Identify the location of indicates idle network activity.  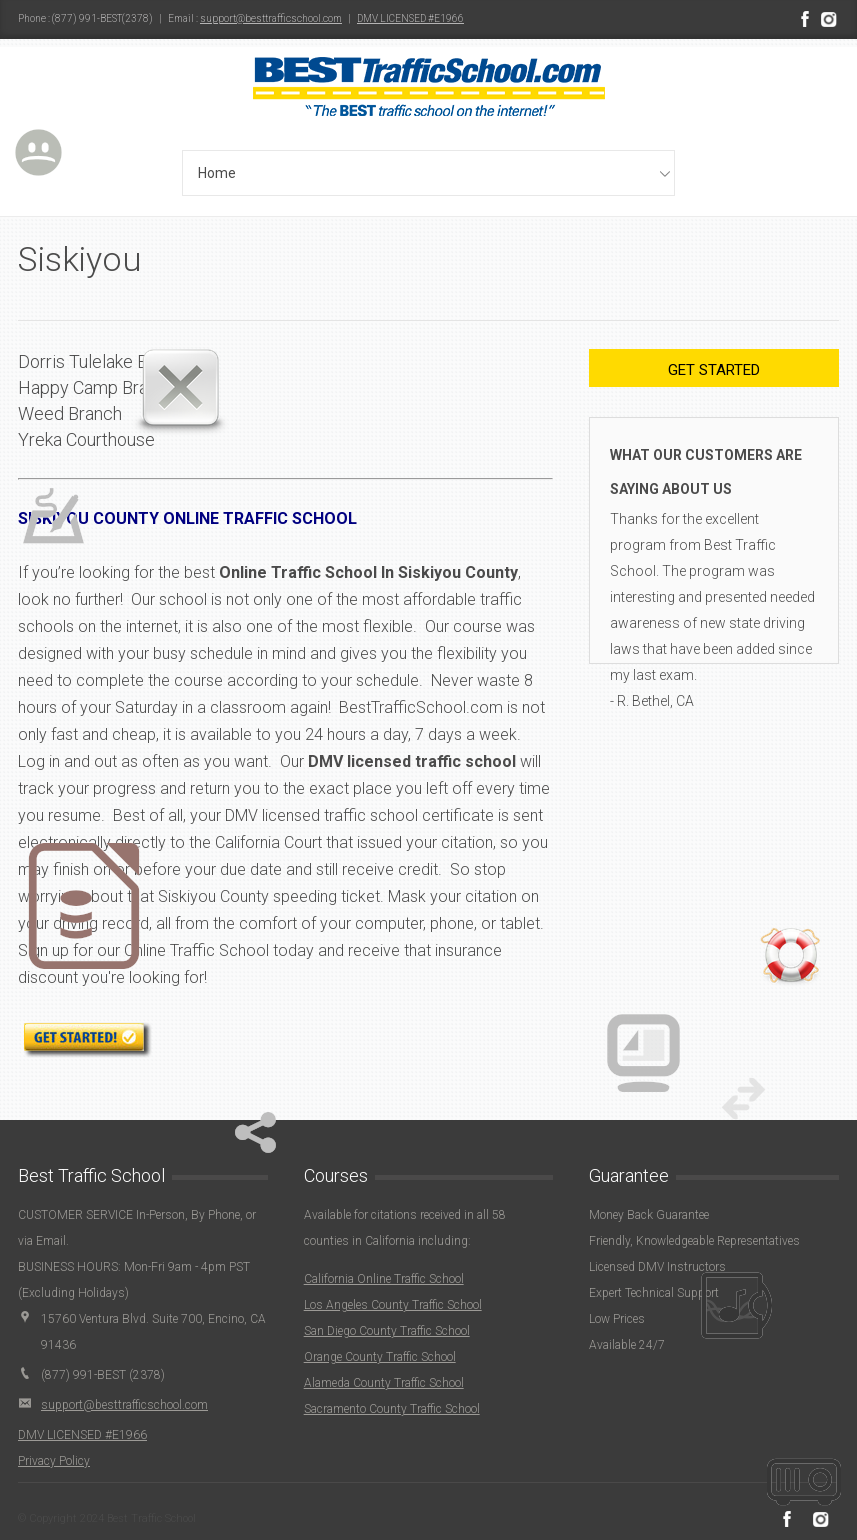
(743, 1098).